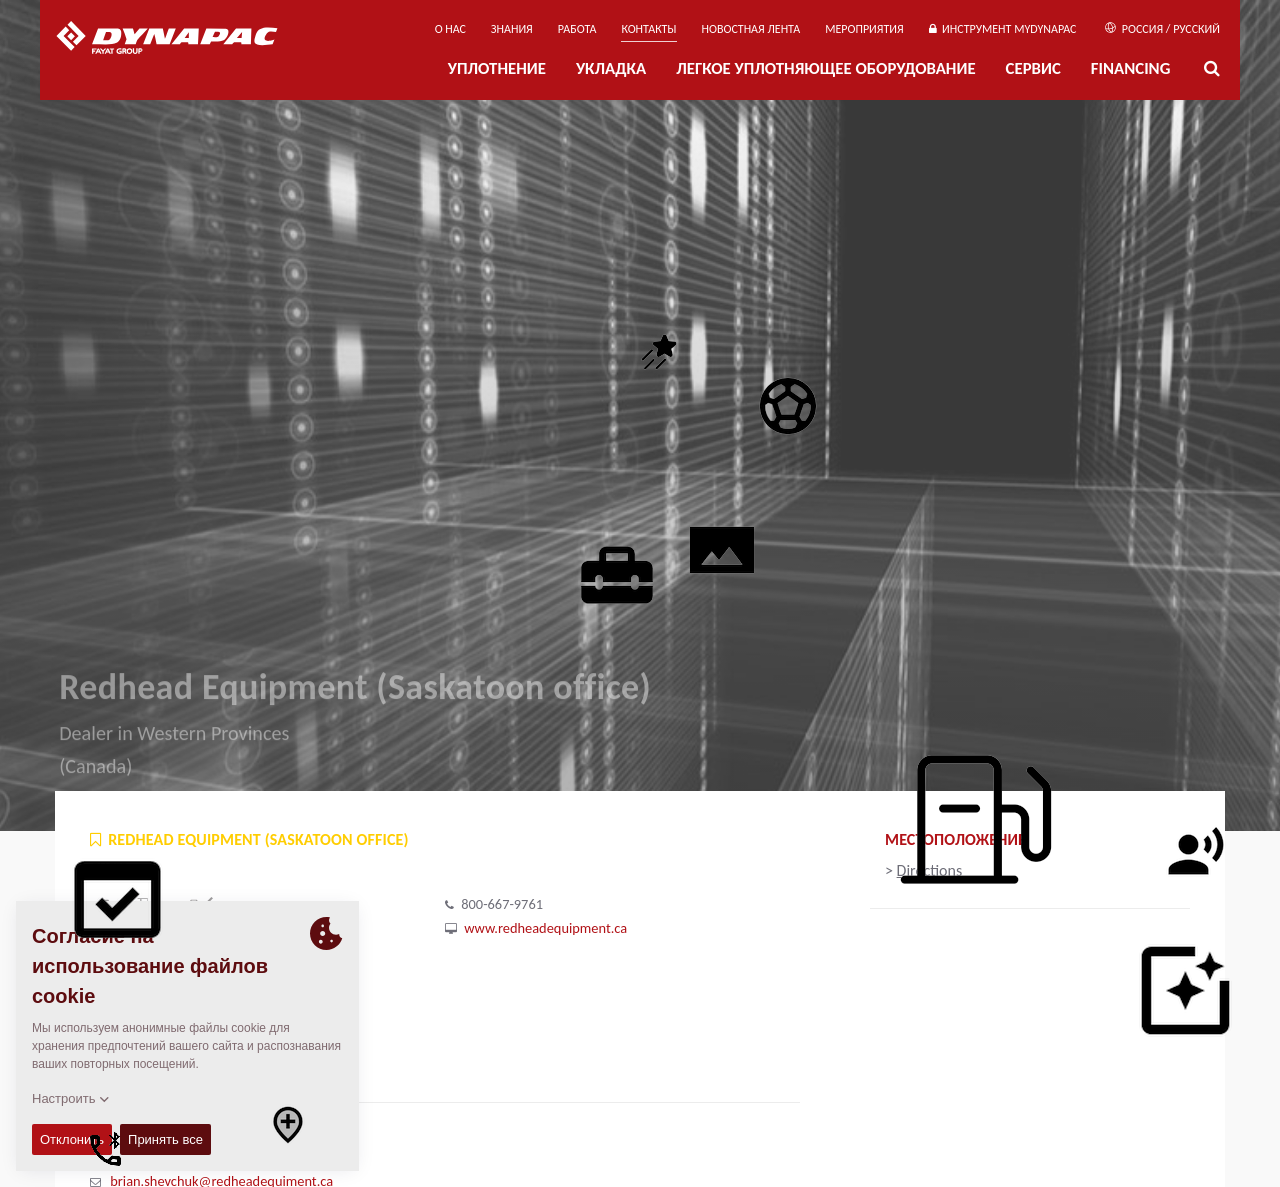  What do you see at coordinates (1196, 852) in the screenshot?
I see `activate voice recording or speech input` at bounding box center [1196, 852].